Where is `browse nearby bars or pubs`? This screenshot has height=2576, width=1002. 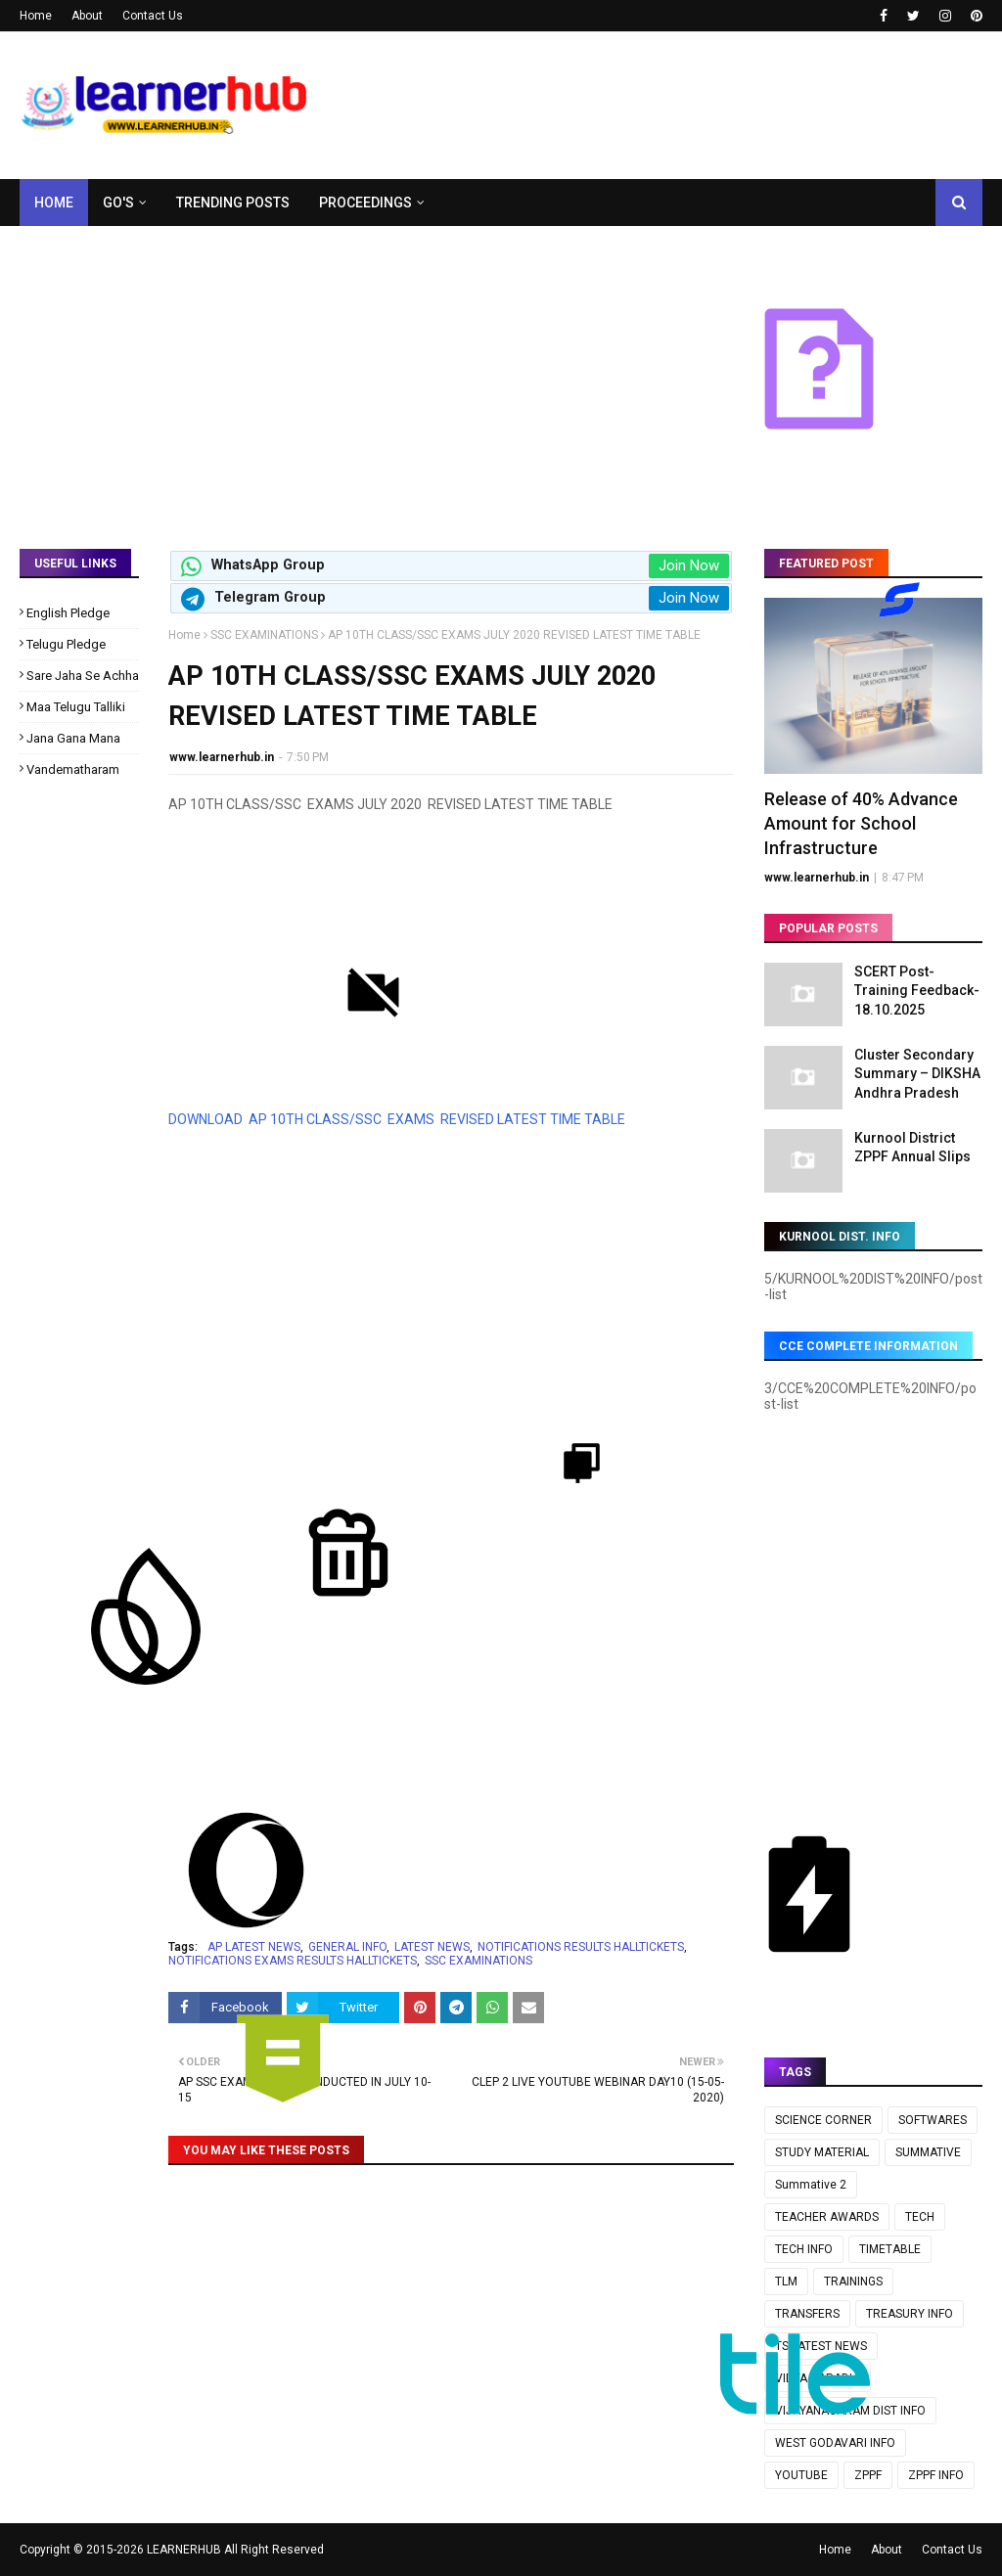
browse nearby bars or pubs is located at coordinates (350, 1555).